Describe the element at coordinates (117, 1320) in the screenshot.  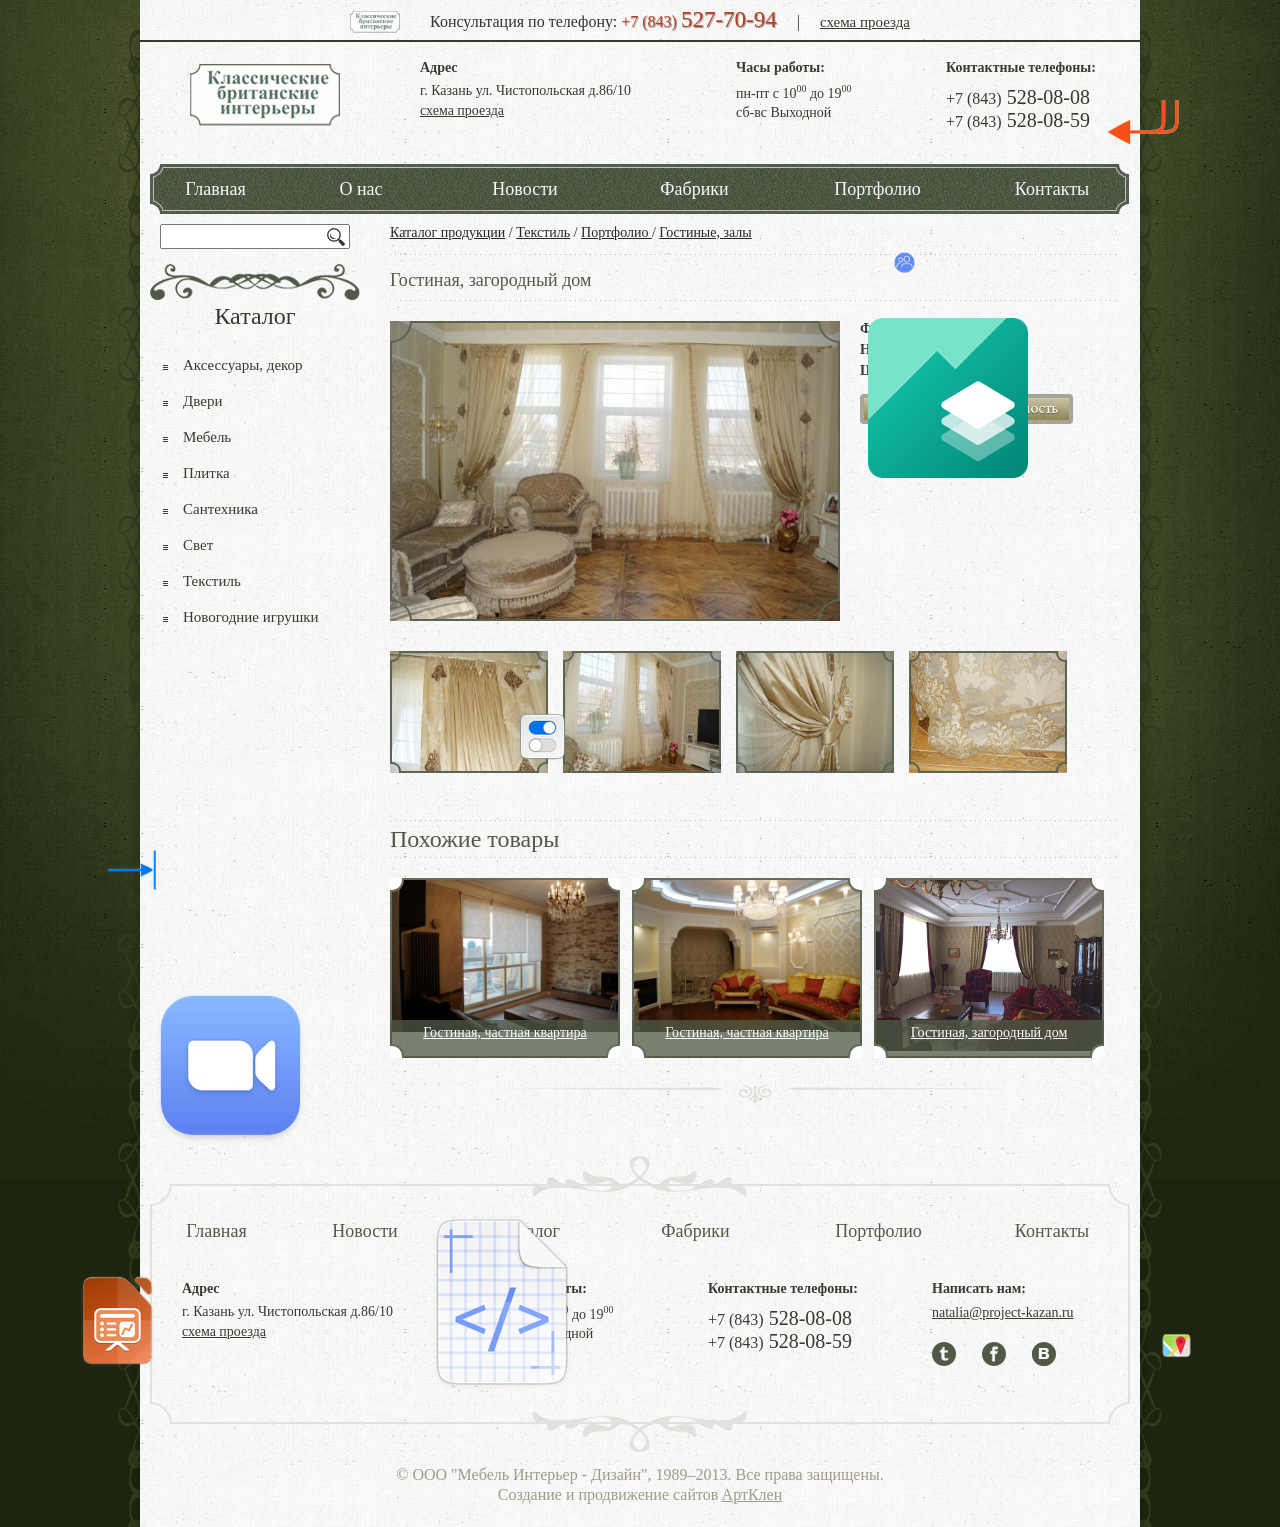
I see `open libreoffice impress presentation software` at that location.